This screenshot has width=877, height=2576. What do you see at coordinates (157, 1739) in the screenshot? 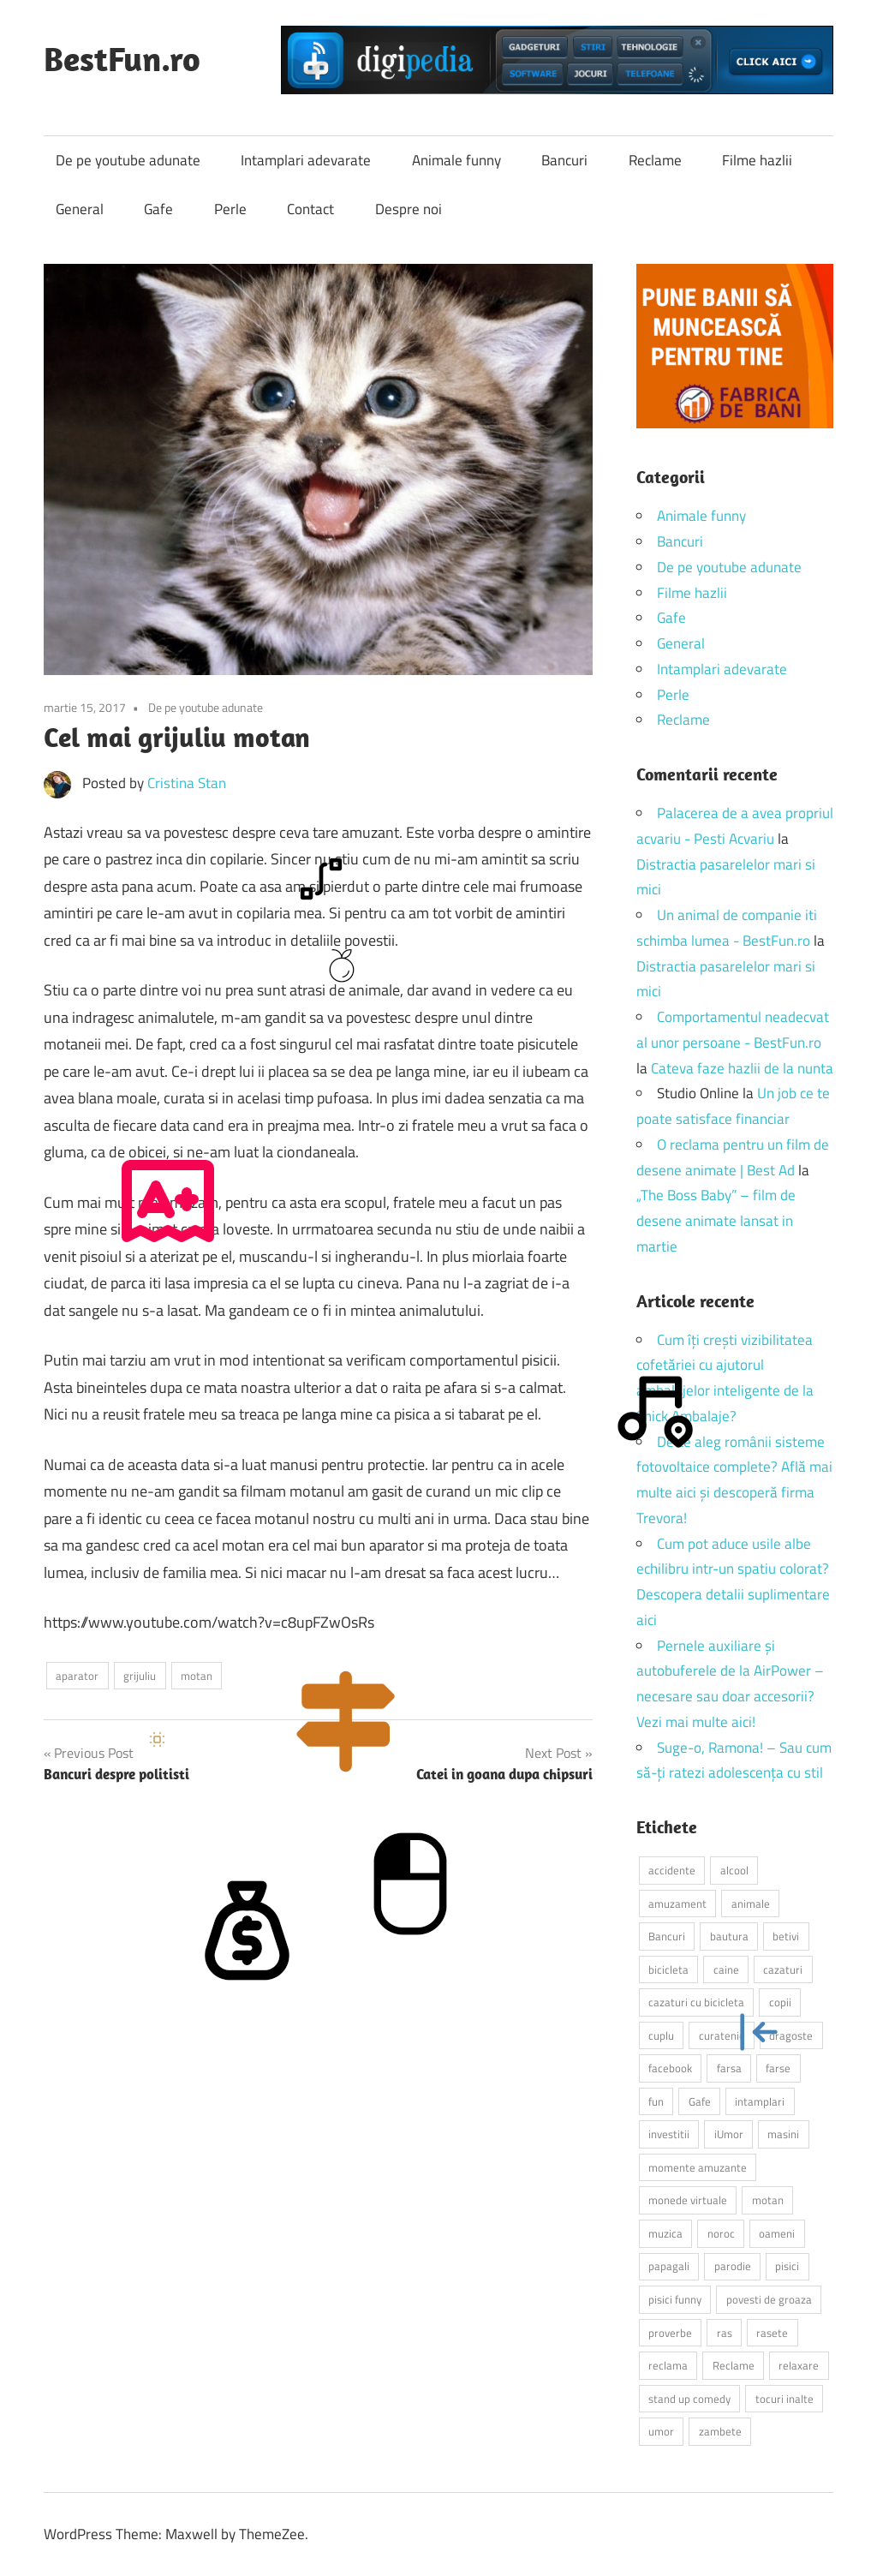
I see `select or define an artboard area` at bounding box center [157, 1739].